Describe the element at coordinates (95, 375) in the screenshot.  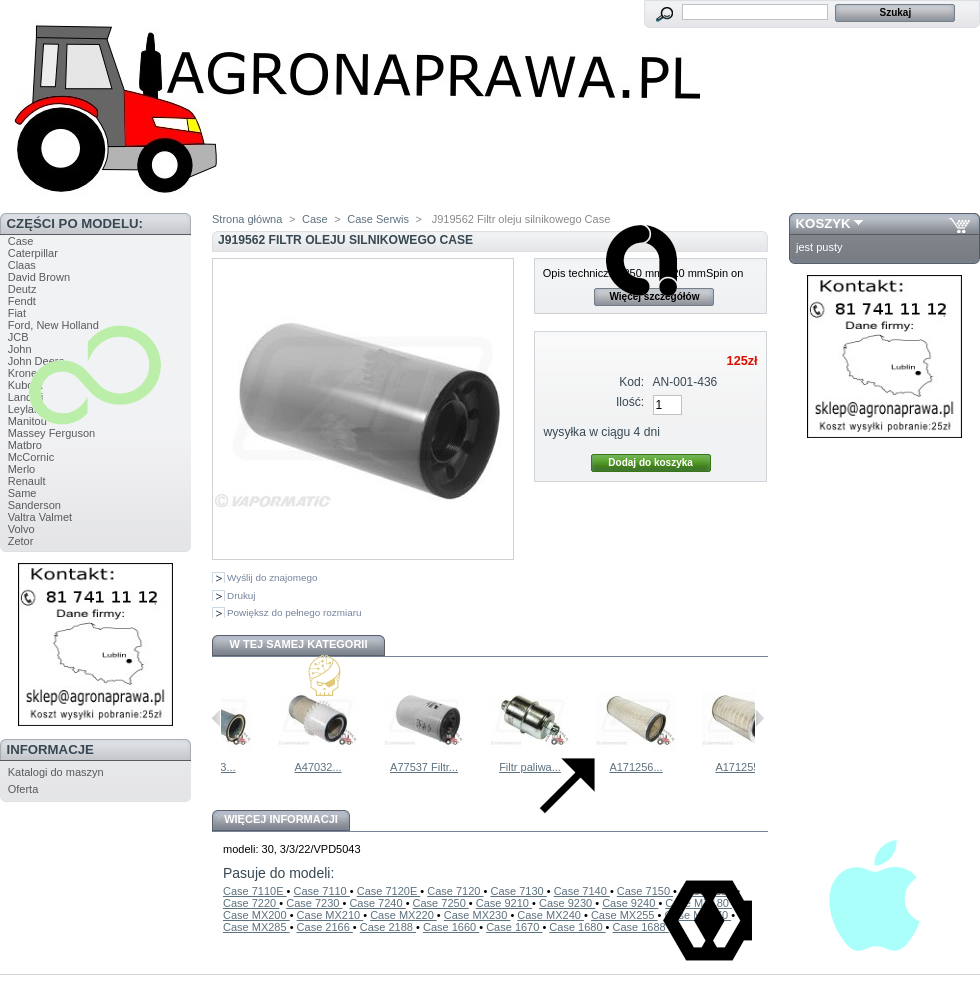
I see `Fujitsu brand logo` at that location.